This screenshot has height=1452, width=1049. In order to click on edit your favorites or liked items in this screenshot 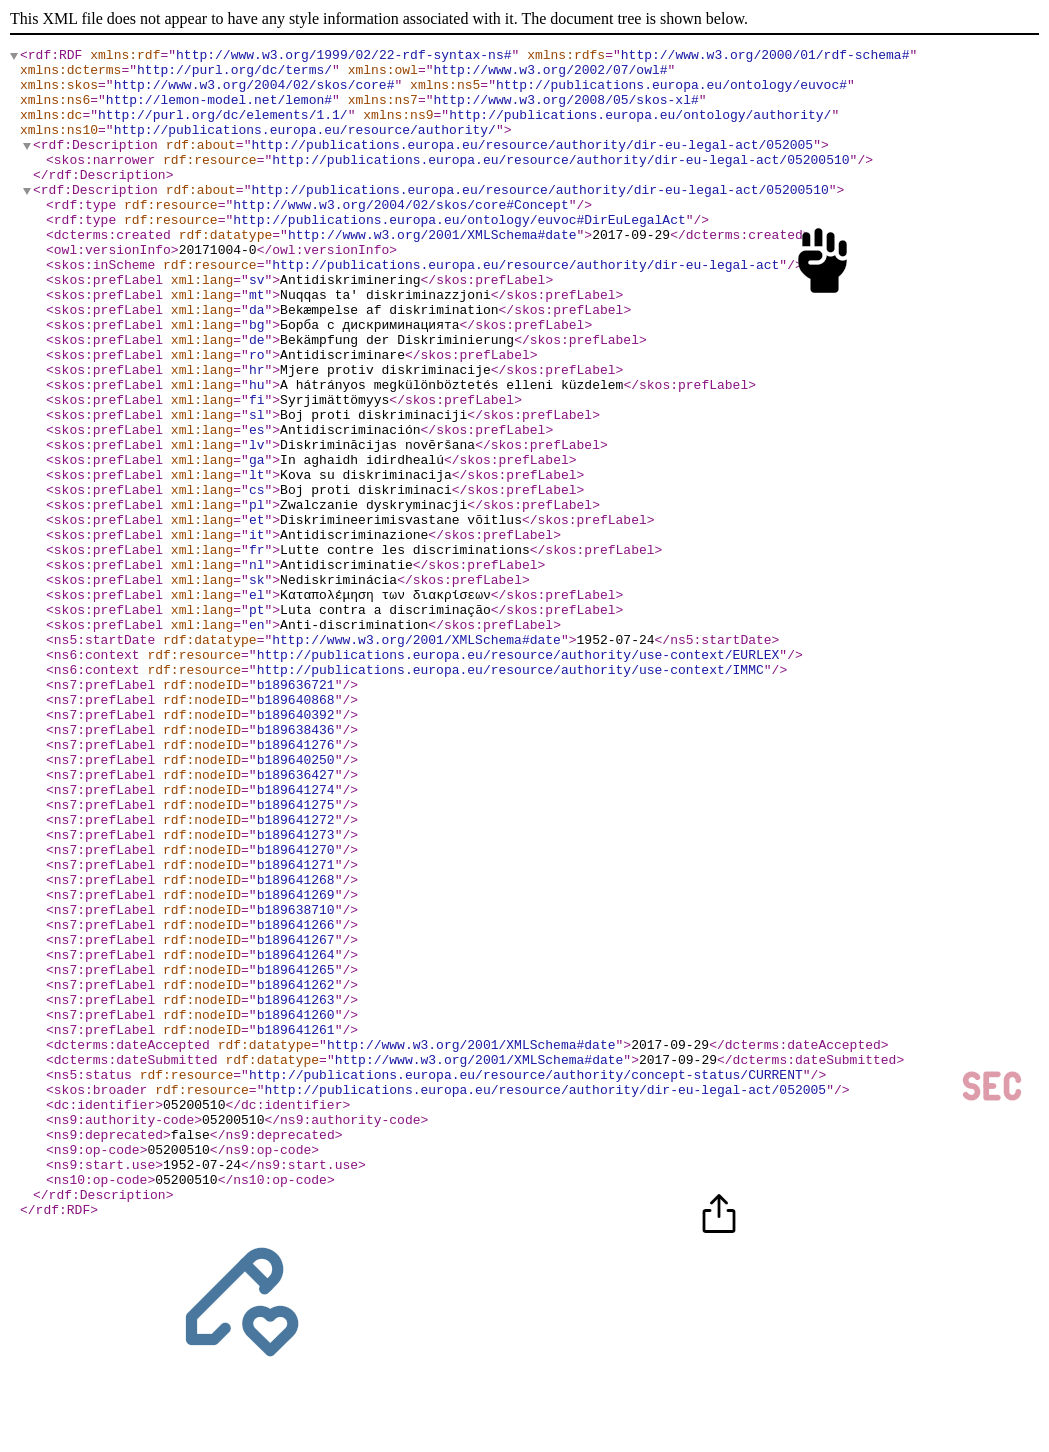, I will do `click(236, 1294)`.